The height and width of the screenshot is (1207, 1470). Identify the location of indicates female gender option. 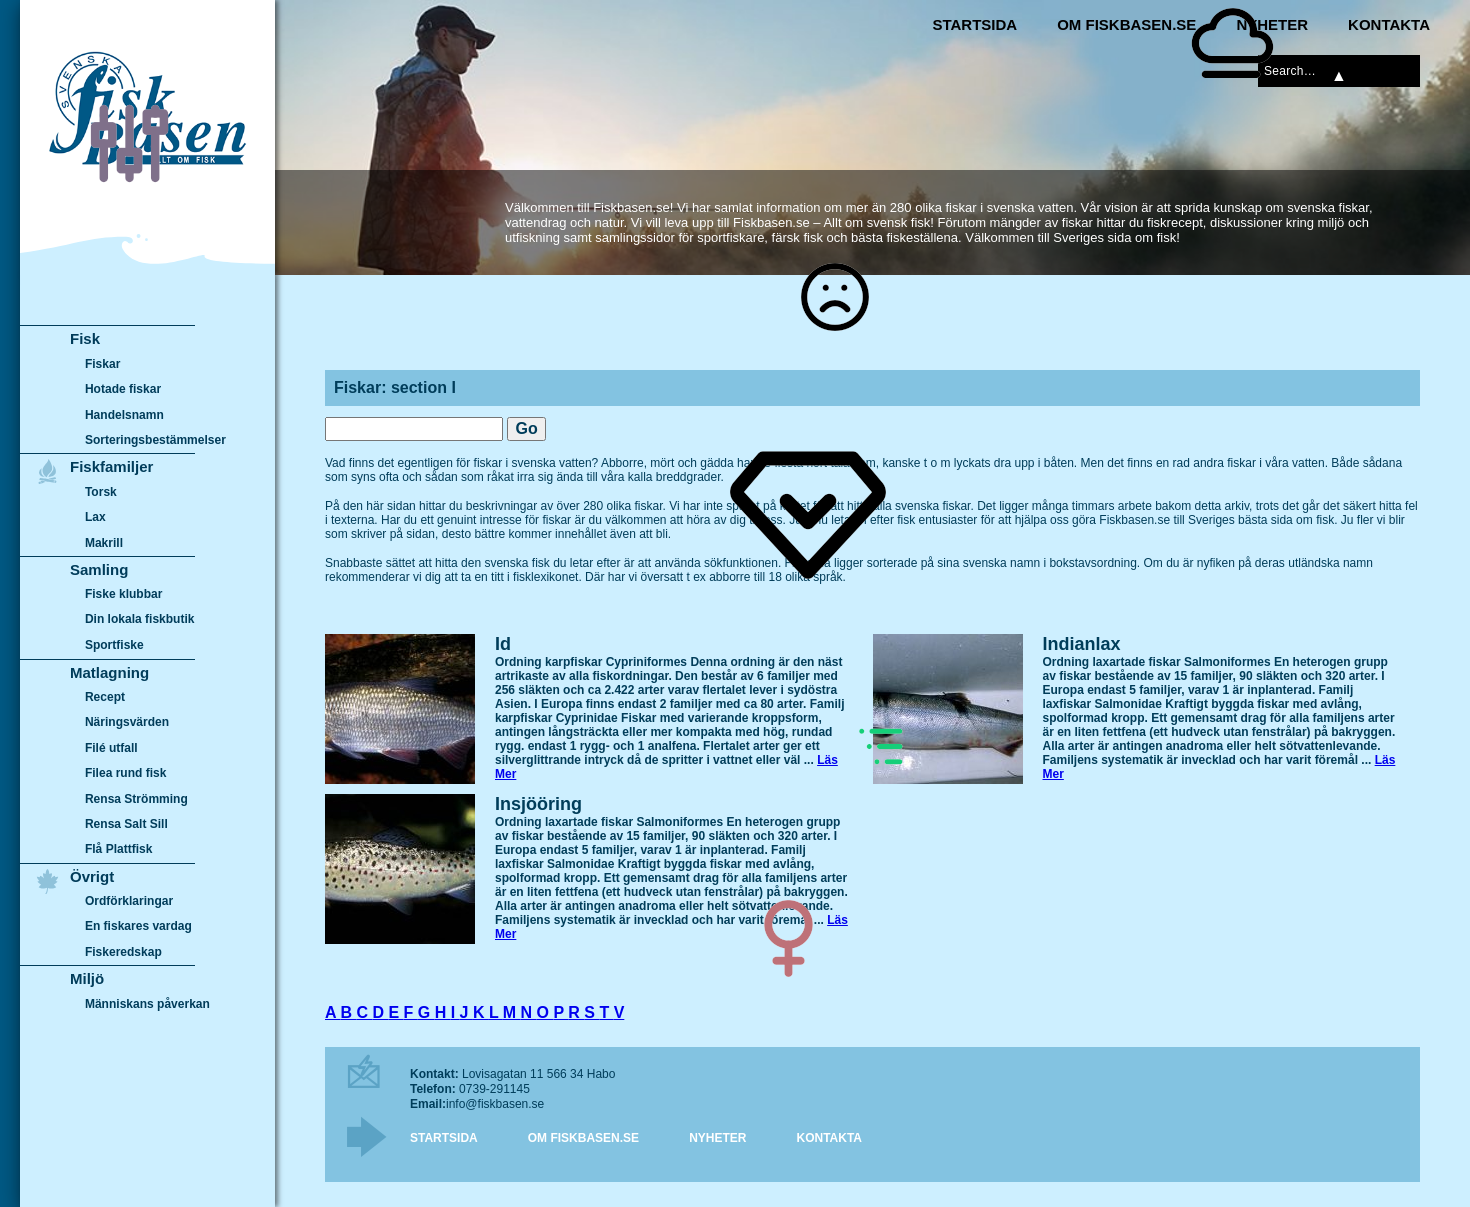
(788, 936).